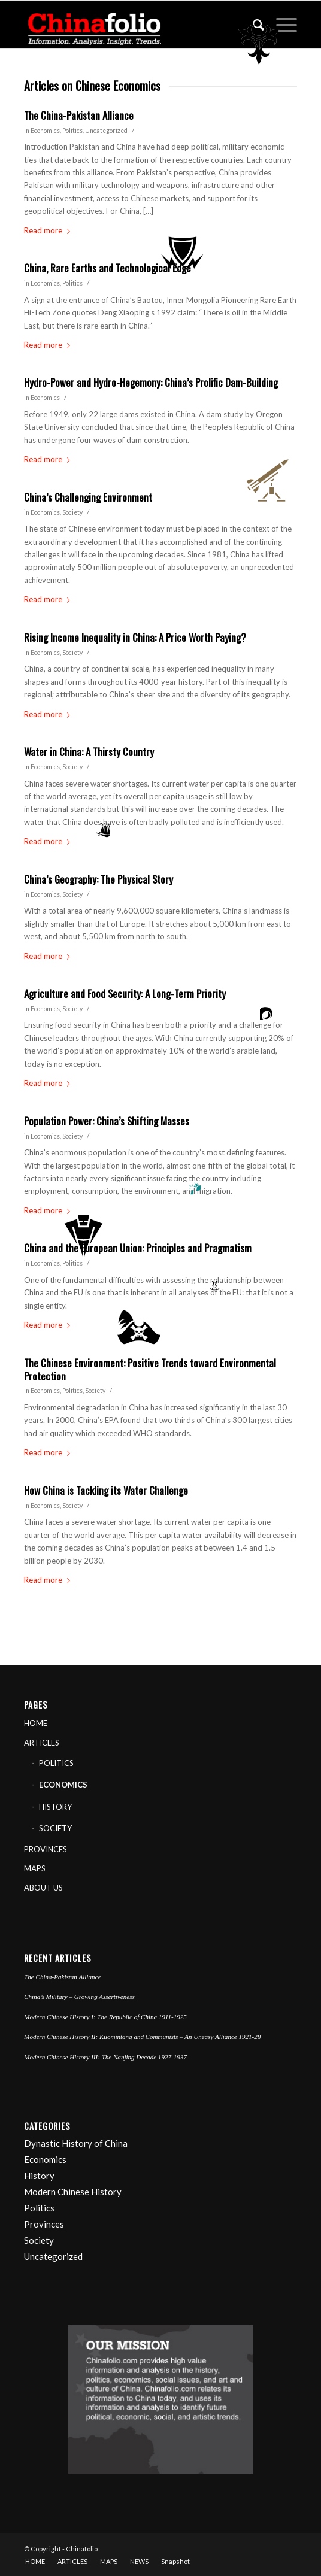 This screenshot has width=321, height=2576. I want to click on select pirate character or theme, so click(139, 1327).